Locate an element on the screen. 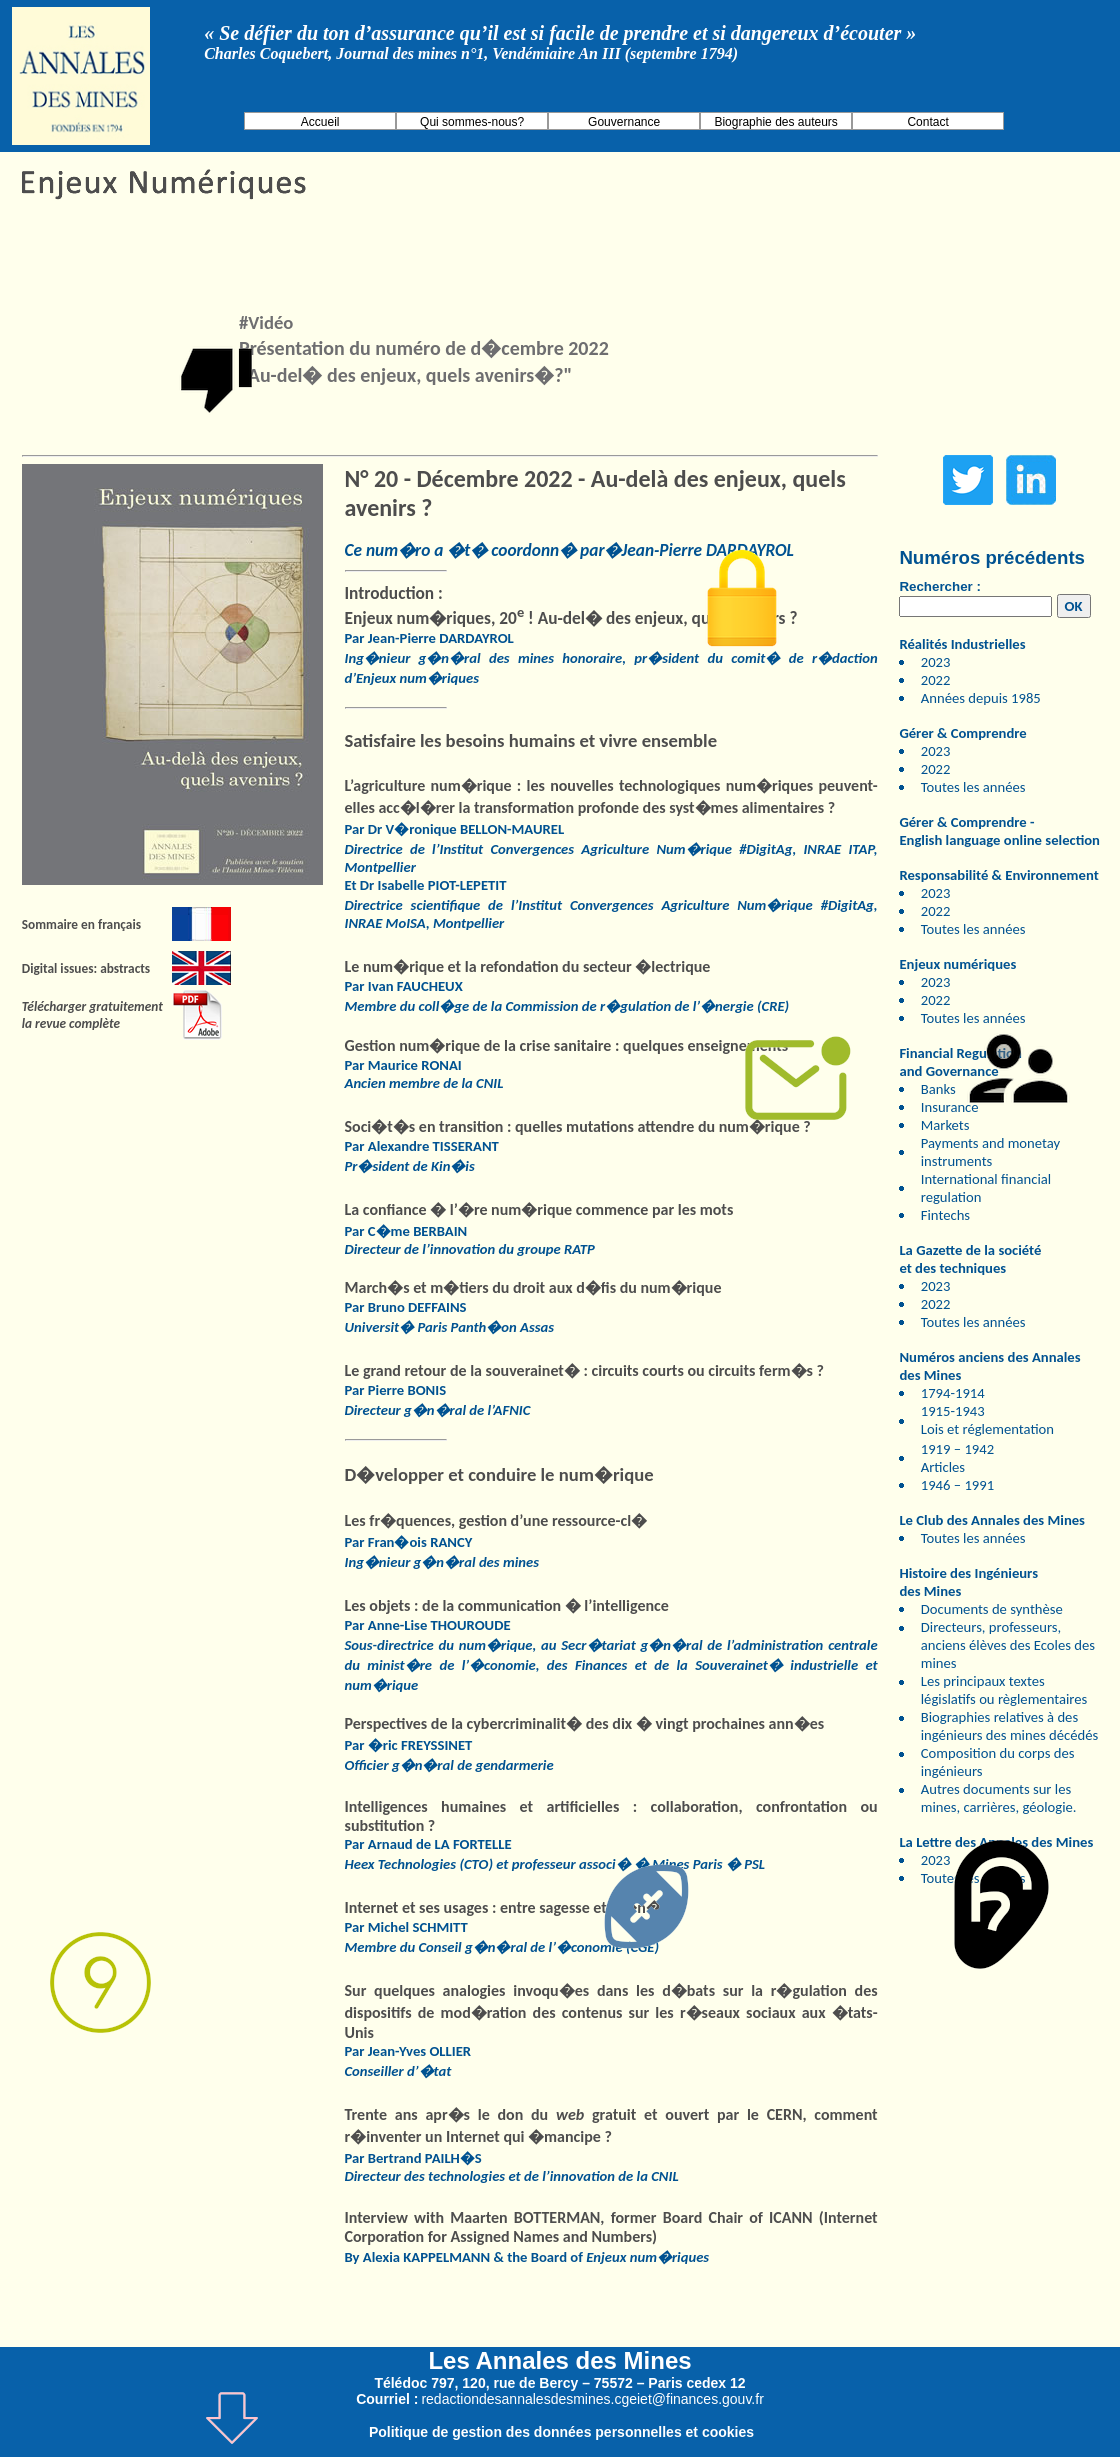  lock or secure this item is located at coordinates (742, 598).